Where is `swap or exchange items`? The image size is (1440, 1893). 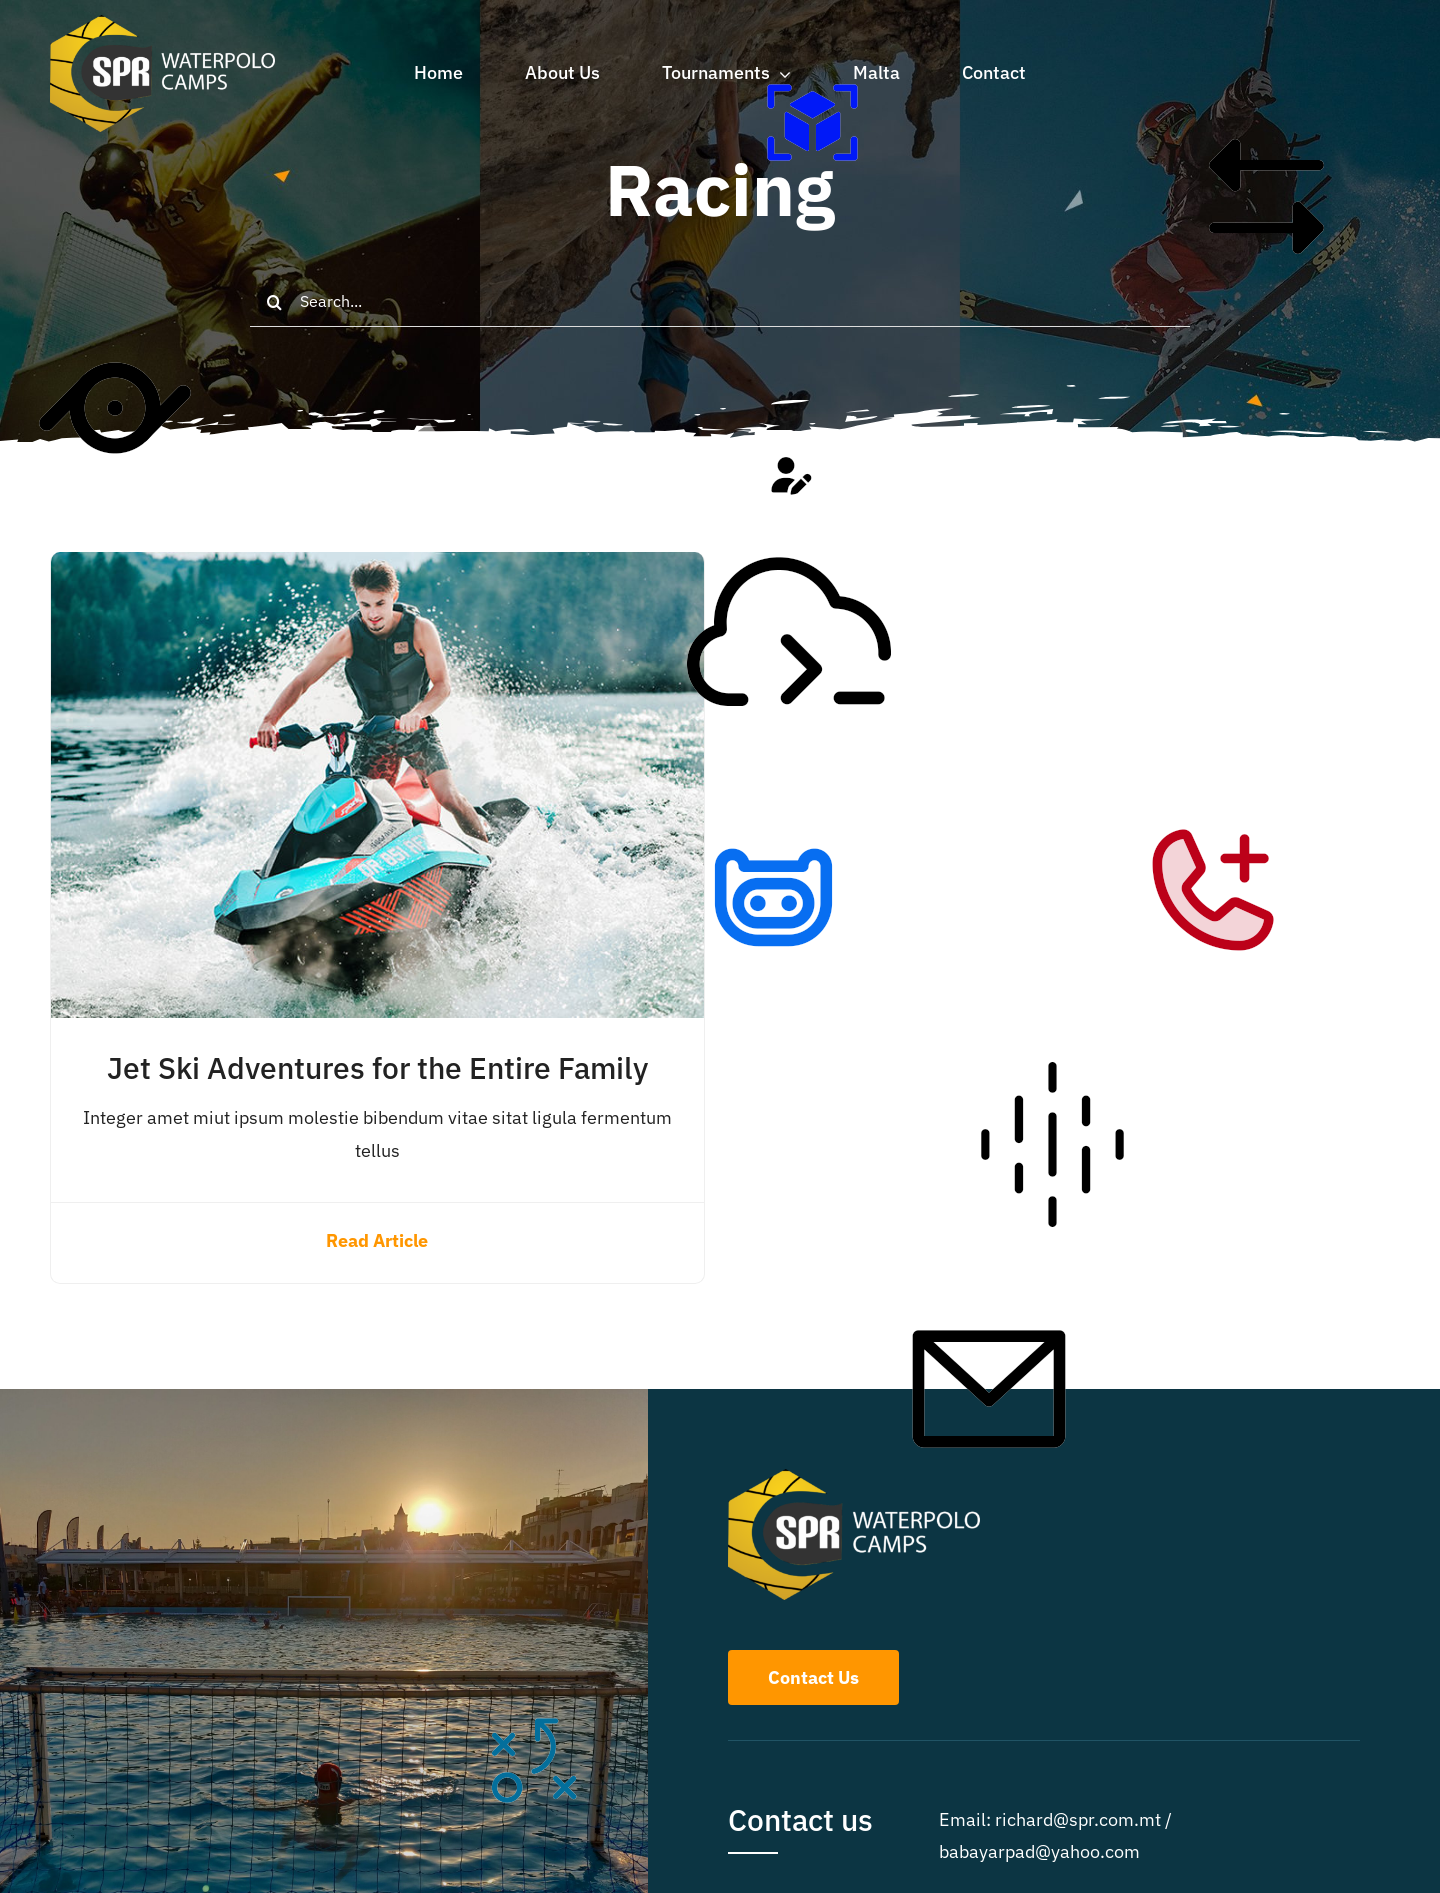
swap or exchange items is located at coordinates (1266, 196).